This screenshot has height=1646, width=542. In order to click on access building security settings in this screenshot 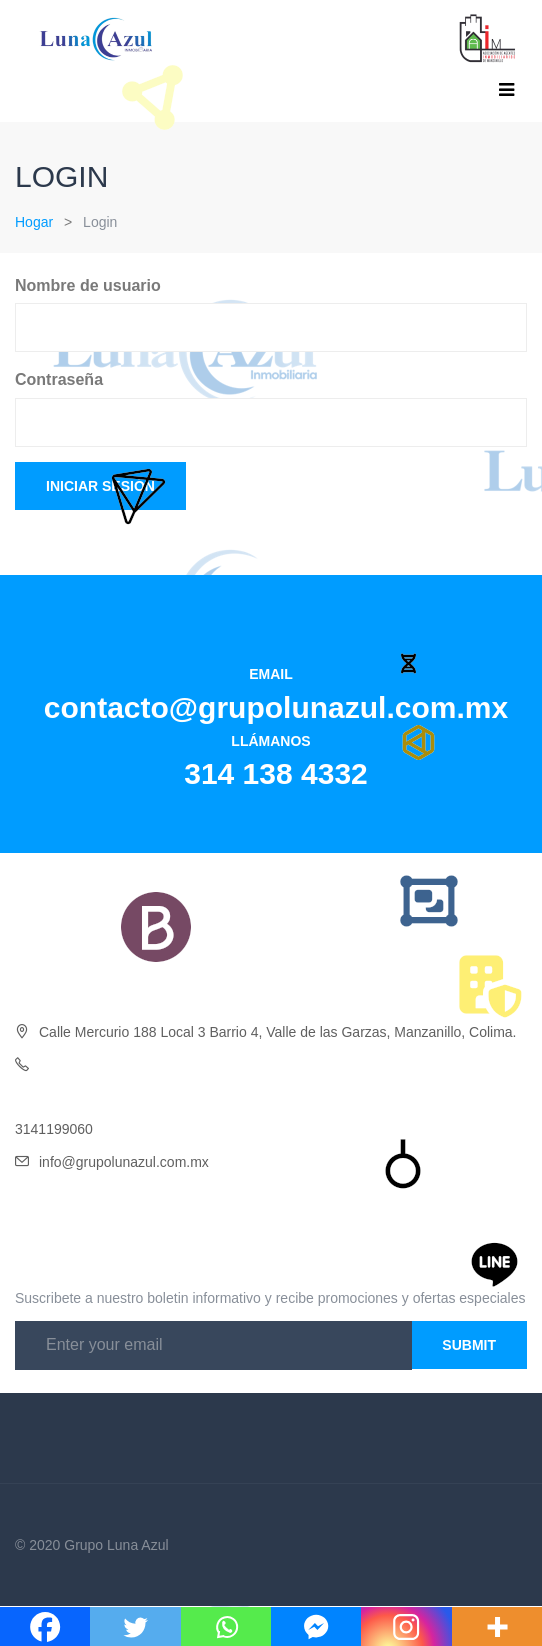, I will do `click(488, 984)`.